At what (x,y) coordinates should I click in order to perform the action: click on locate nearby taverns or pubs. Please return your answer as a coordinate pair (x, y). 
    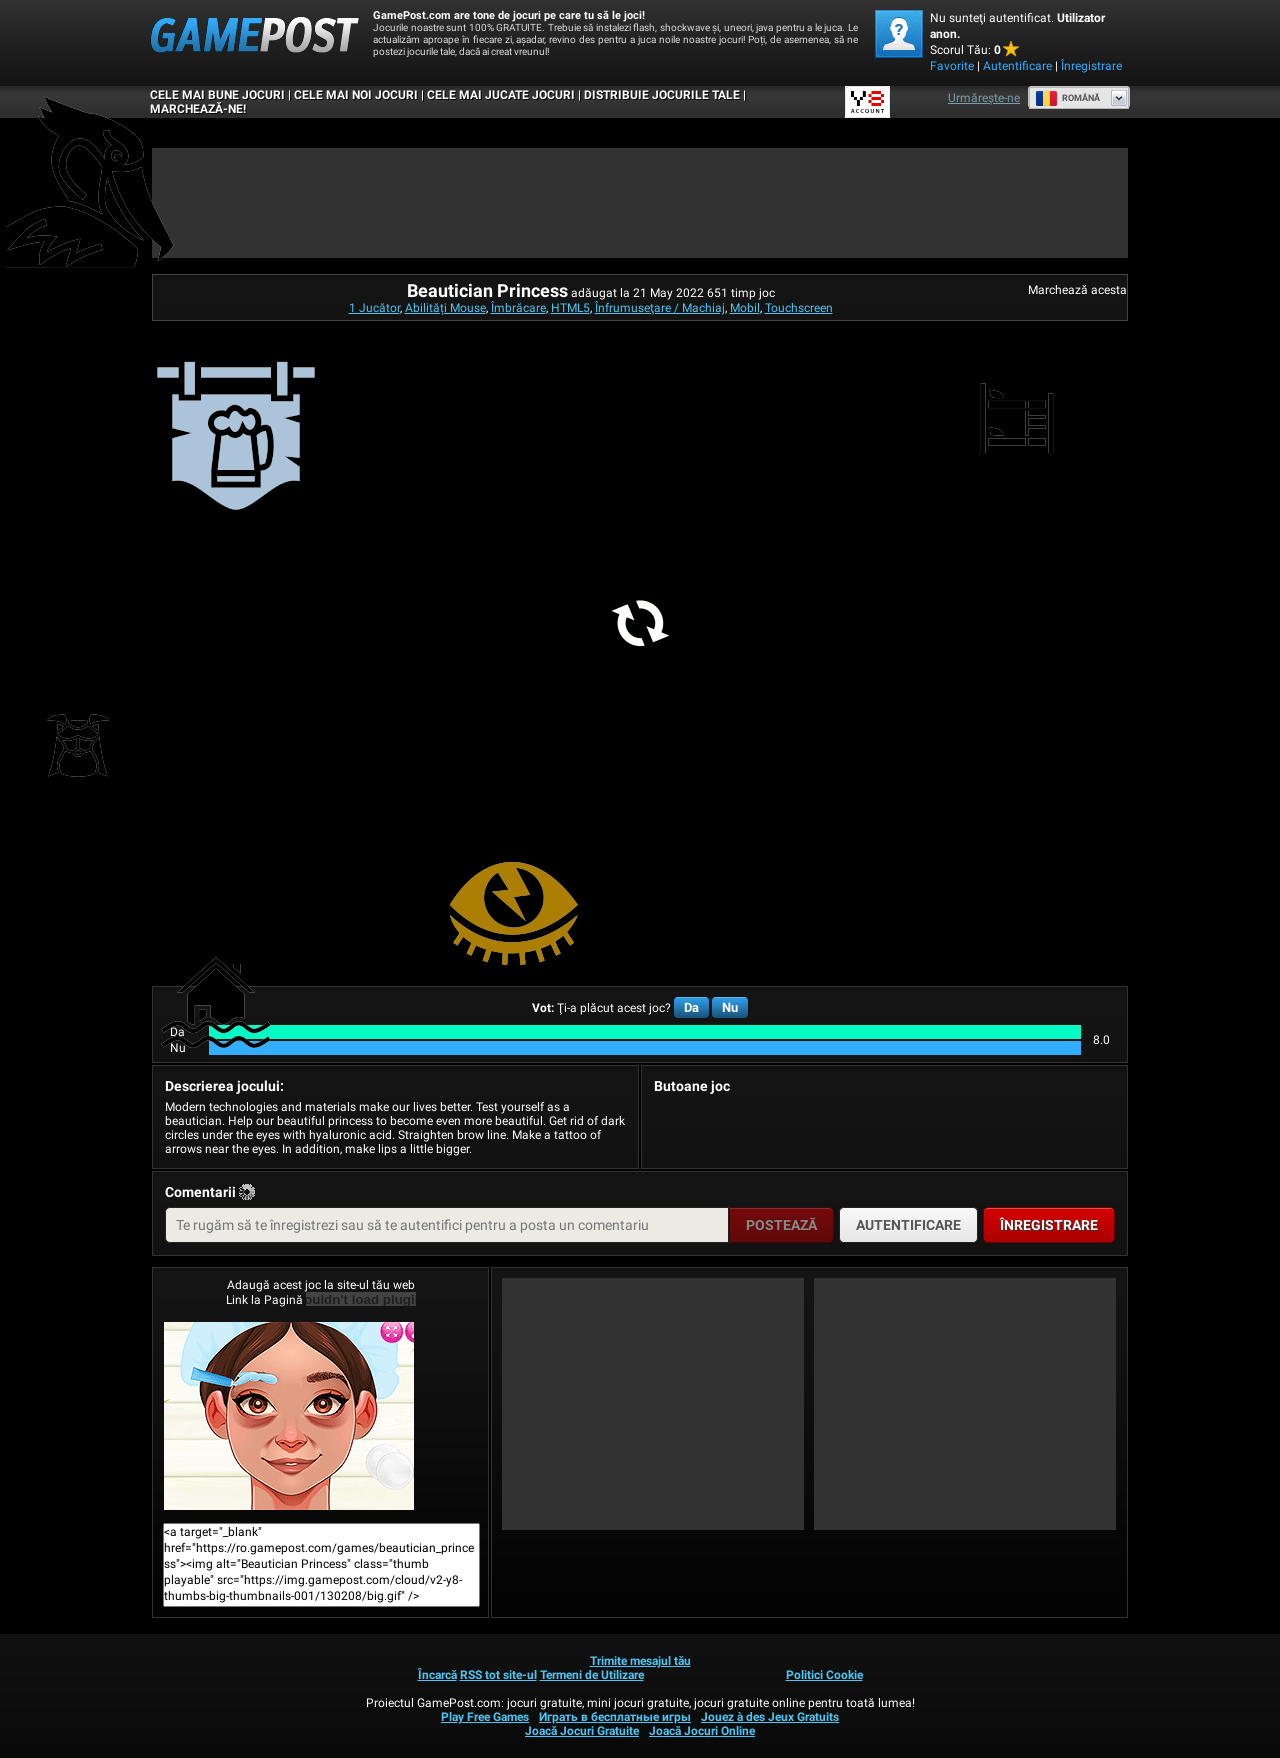
    Looking at the image, I should click on (236, 435).